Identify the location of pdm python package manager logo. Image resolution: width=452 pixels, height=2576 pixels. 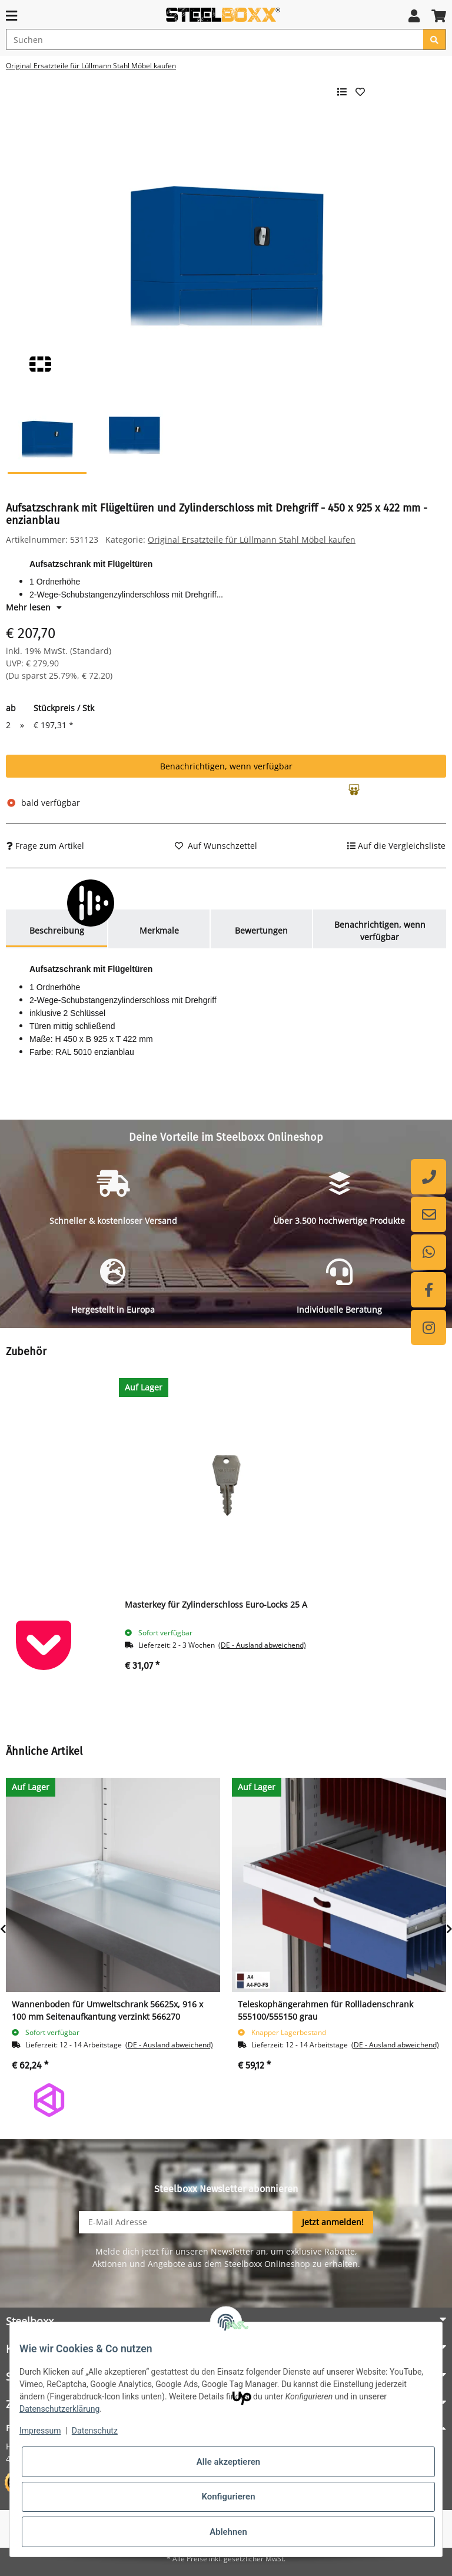
(49, 2100).